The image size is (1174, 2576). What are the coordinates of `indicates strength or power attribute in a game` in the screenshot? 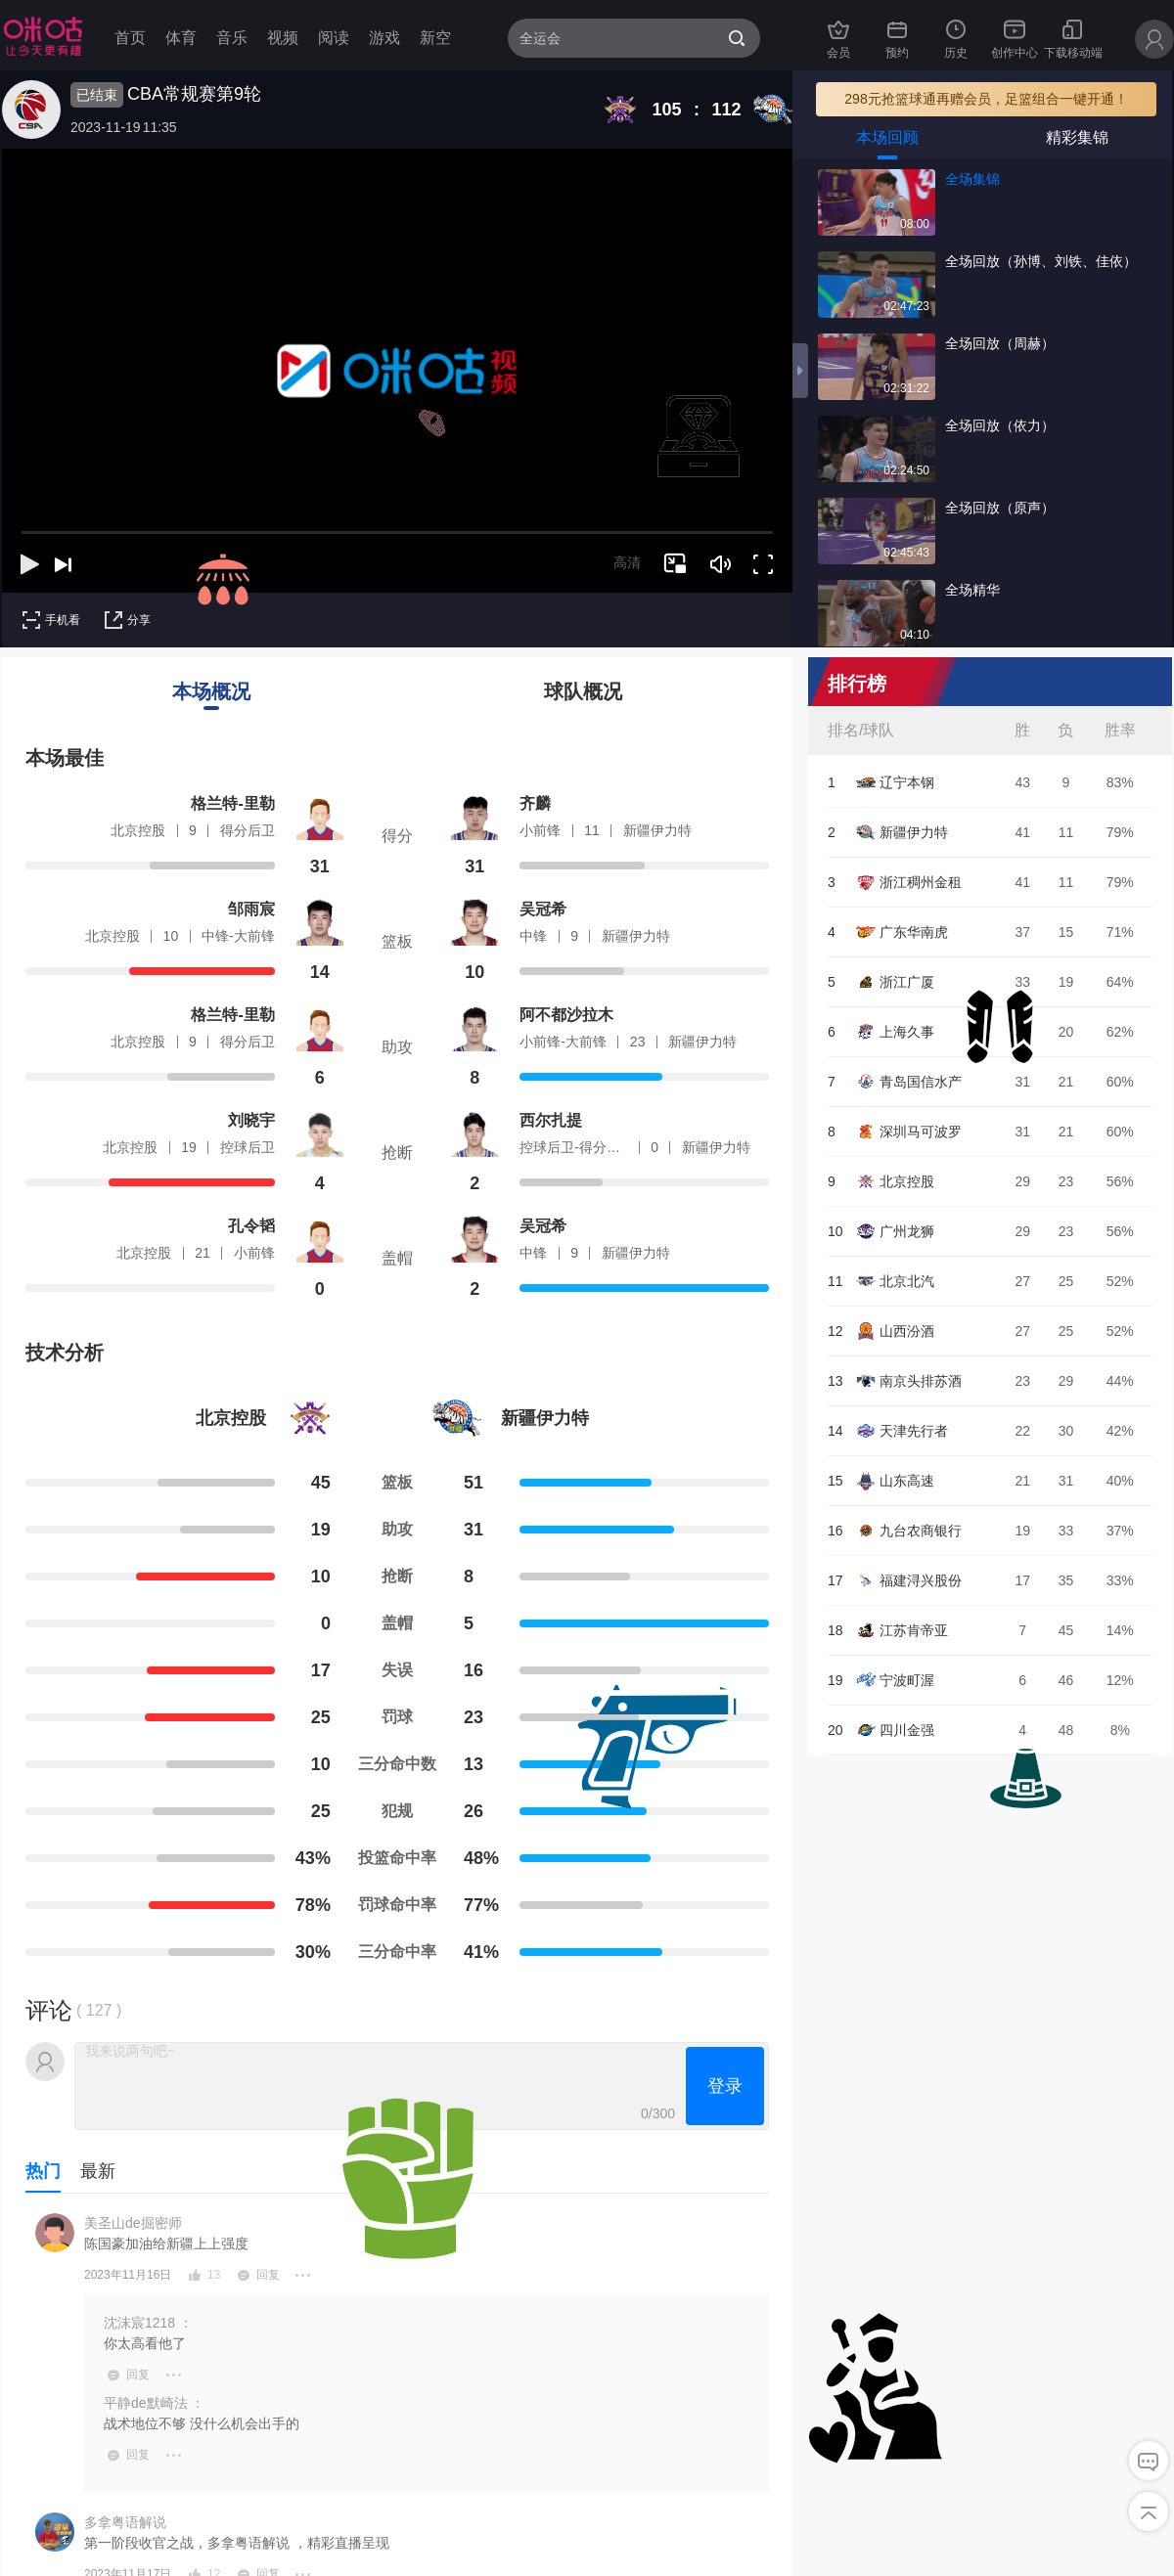 It's located at (406, 2178).